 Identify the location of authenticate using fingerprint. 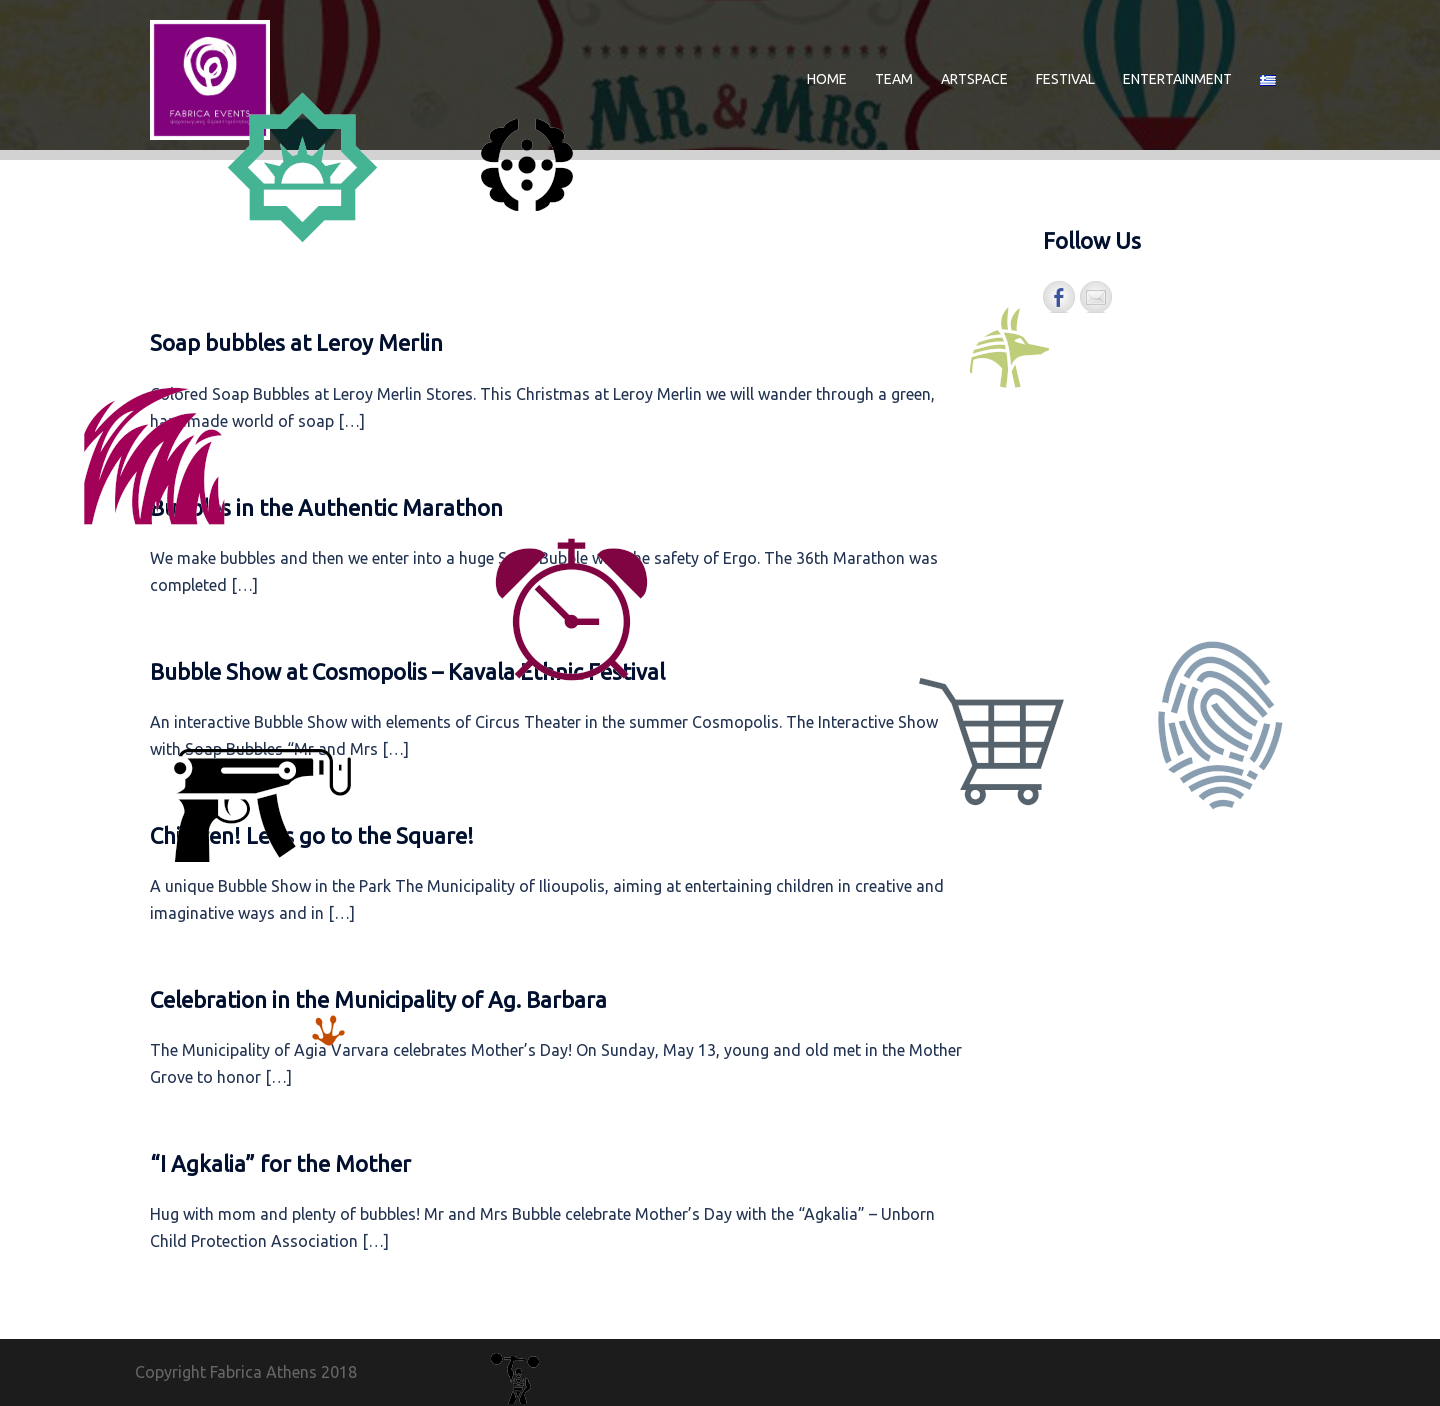
(1219, 724).